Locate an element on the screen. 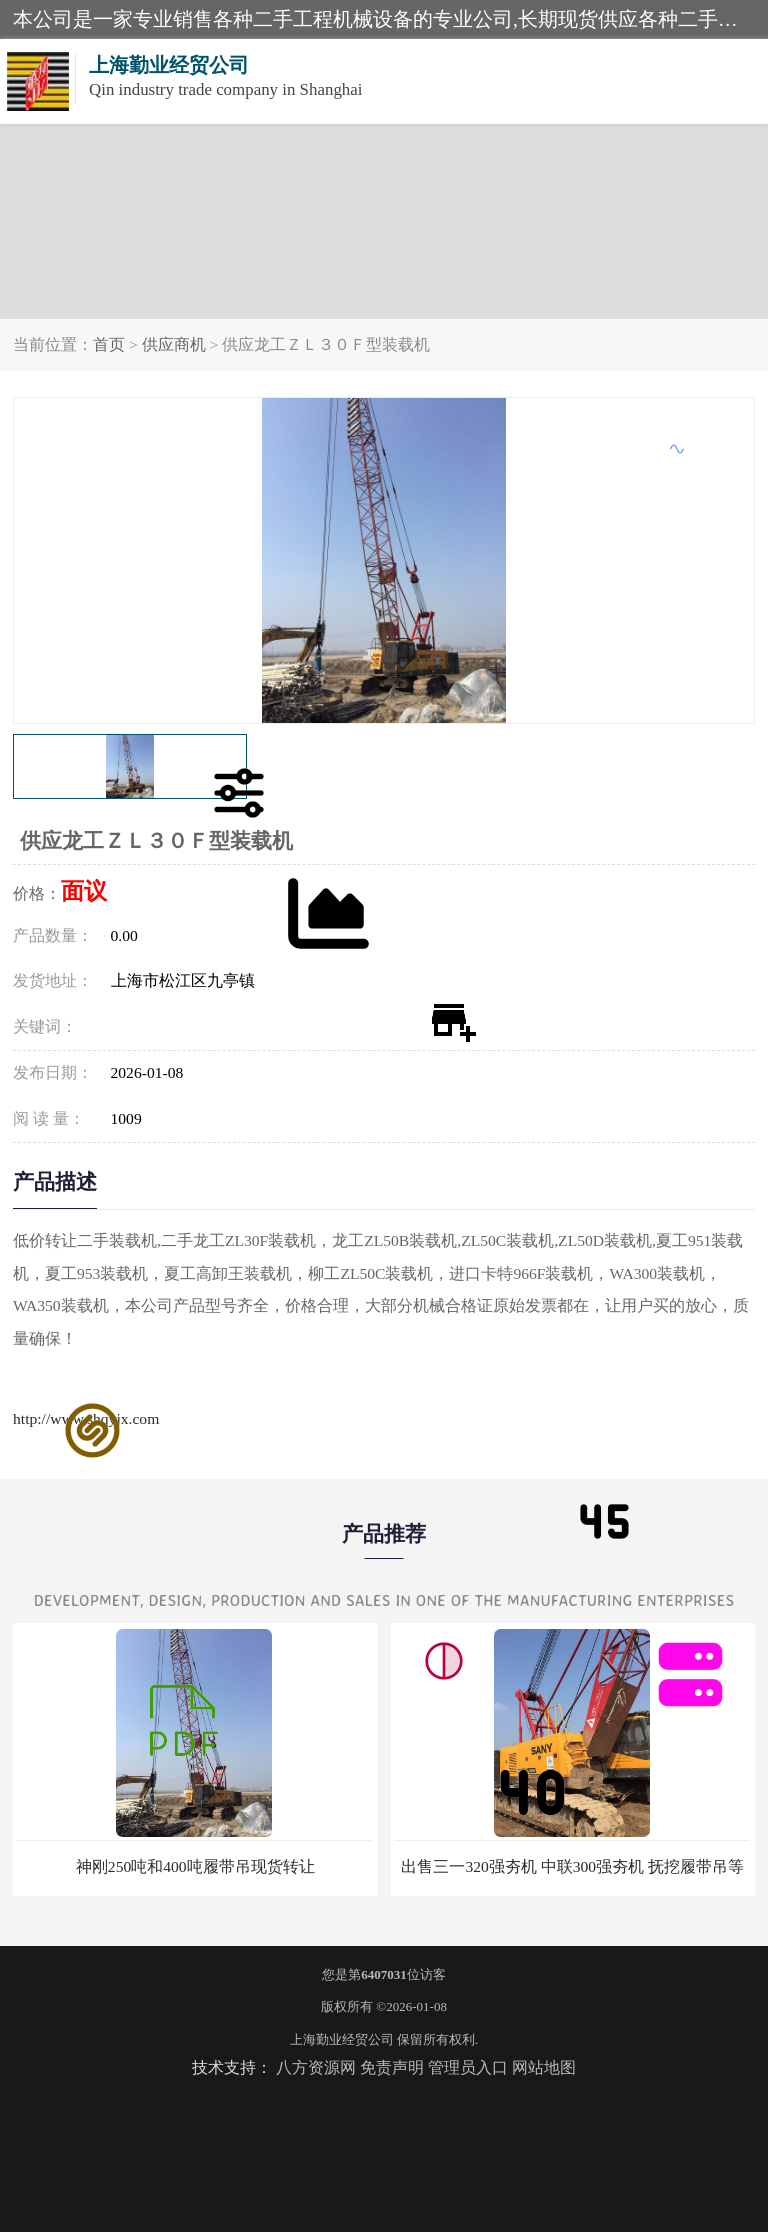 This screenshot has height=2232, width=768. indicates 40 items or notifications is located at coordinates (532, 1792).